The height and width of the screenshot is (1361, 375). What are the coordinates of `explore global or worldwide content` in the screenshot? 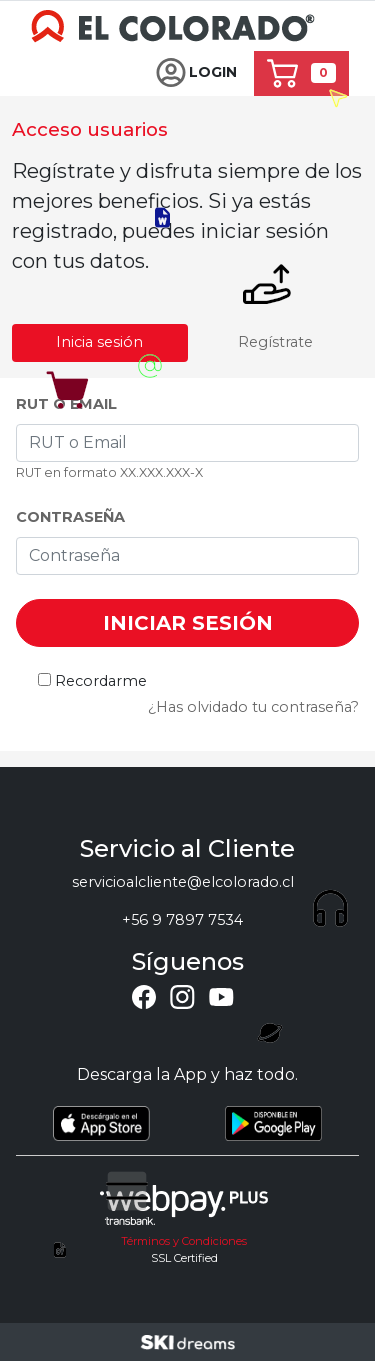 It's located at (270, 1033).